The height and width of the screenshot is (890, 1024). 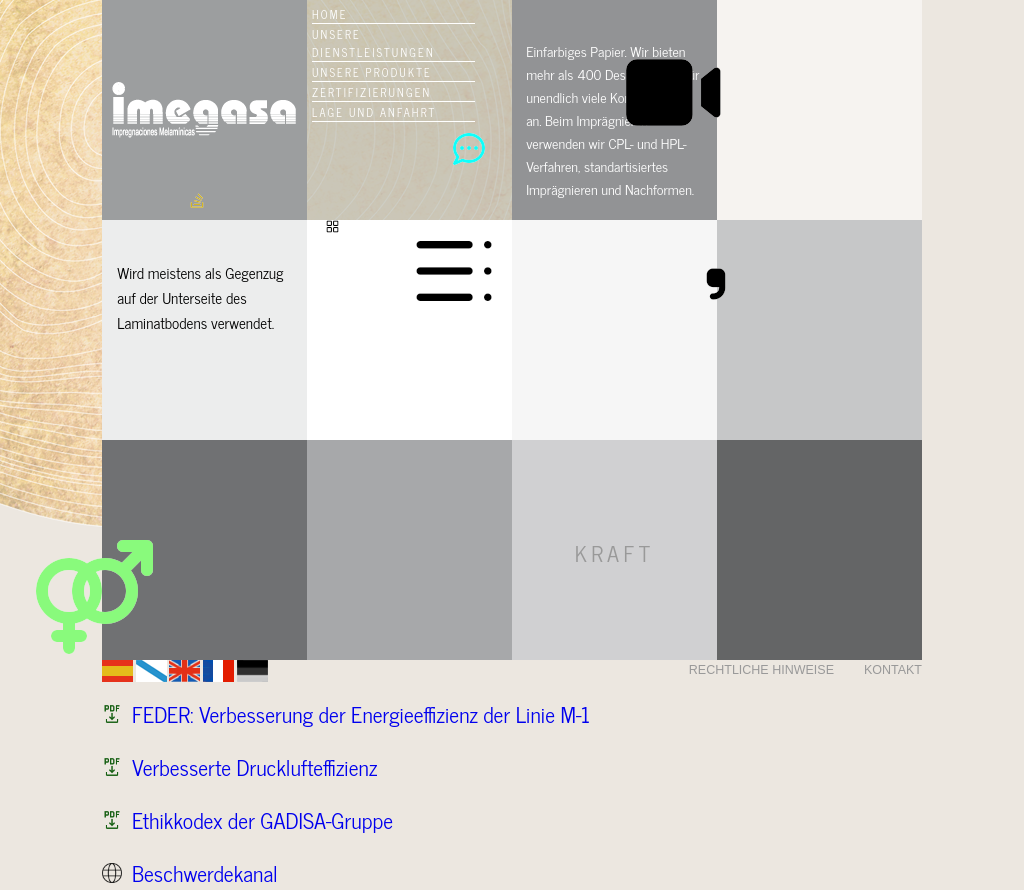 I want to click on insert closing single quotation mark, so click(x=716, y=284).